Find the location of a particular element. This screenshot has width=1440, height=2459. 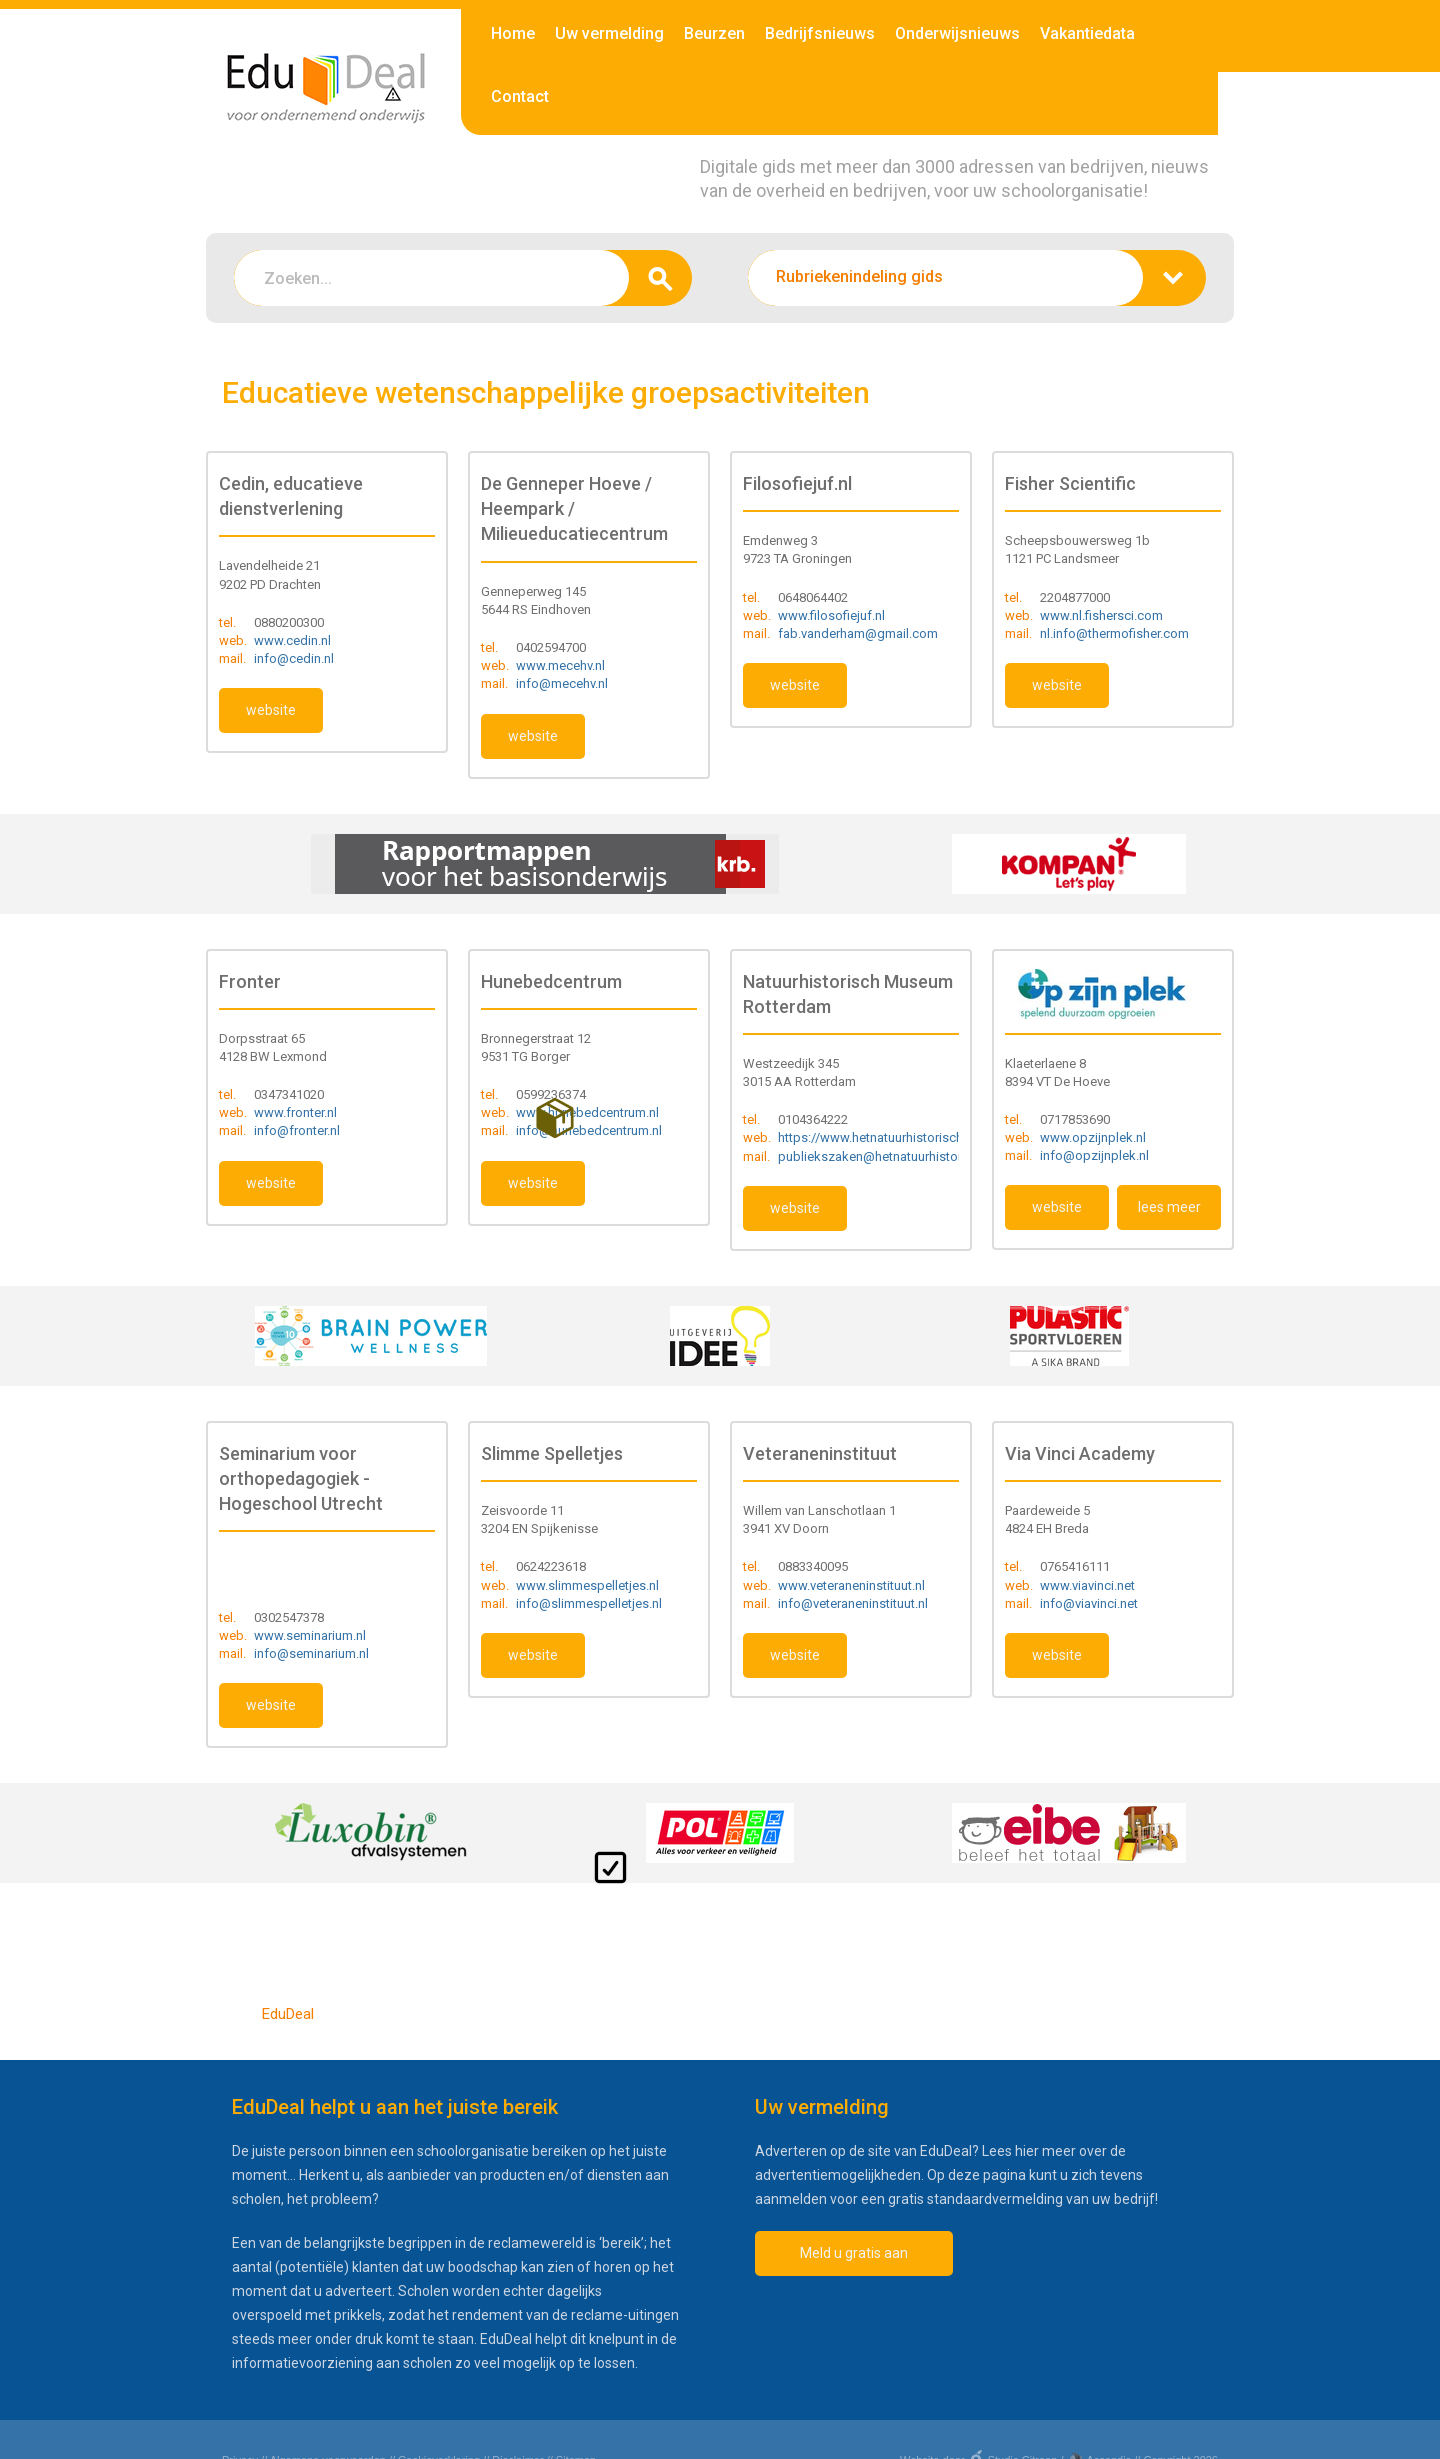

view package or shipment details is located at coordinates (555, 1118).